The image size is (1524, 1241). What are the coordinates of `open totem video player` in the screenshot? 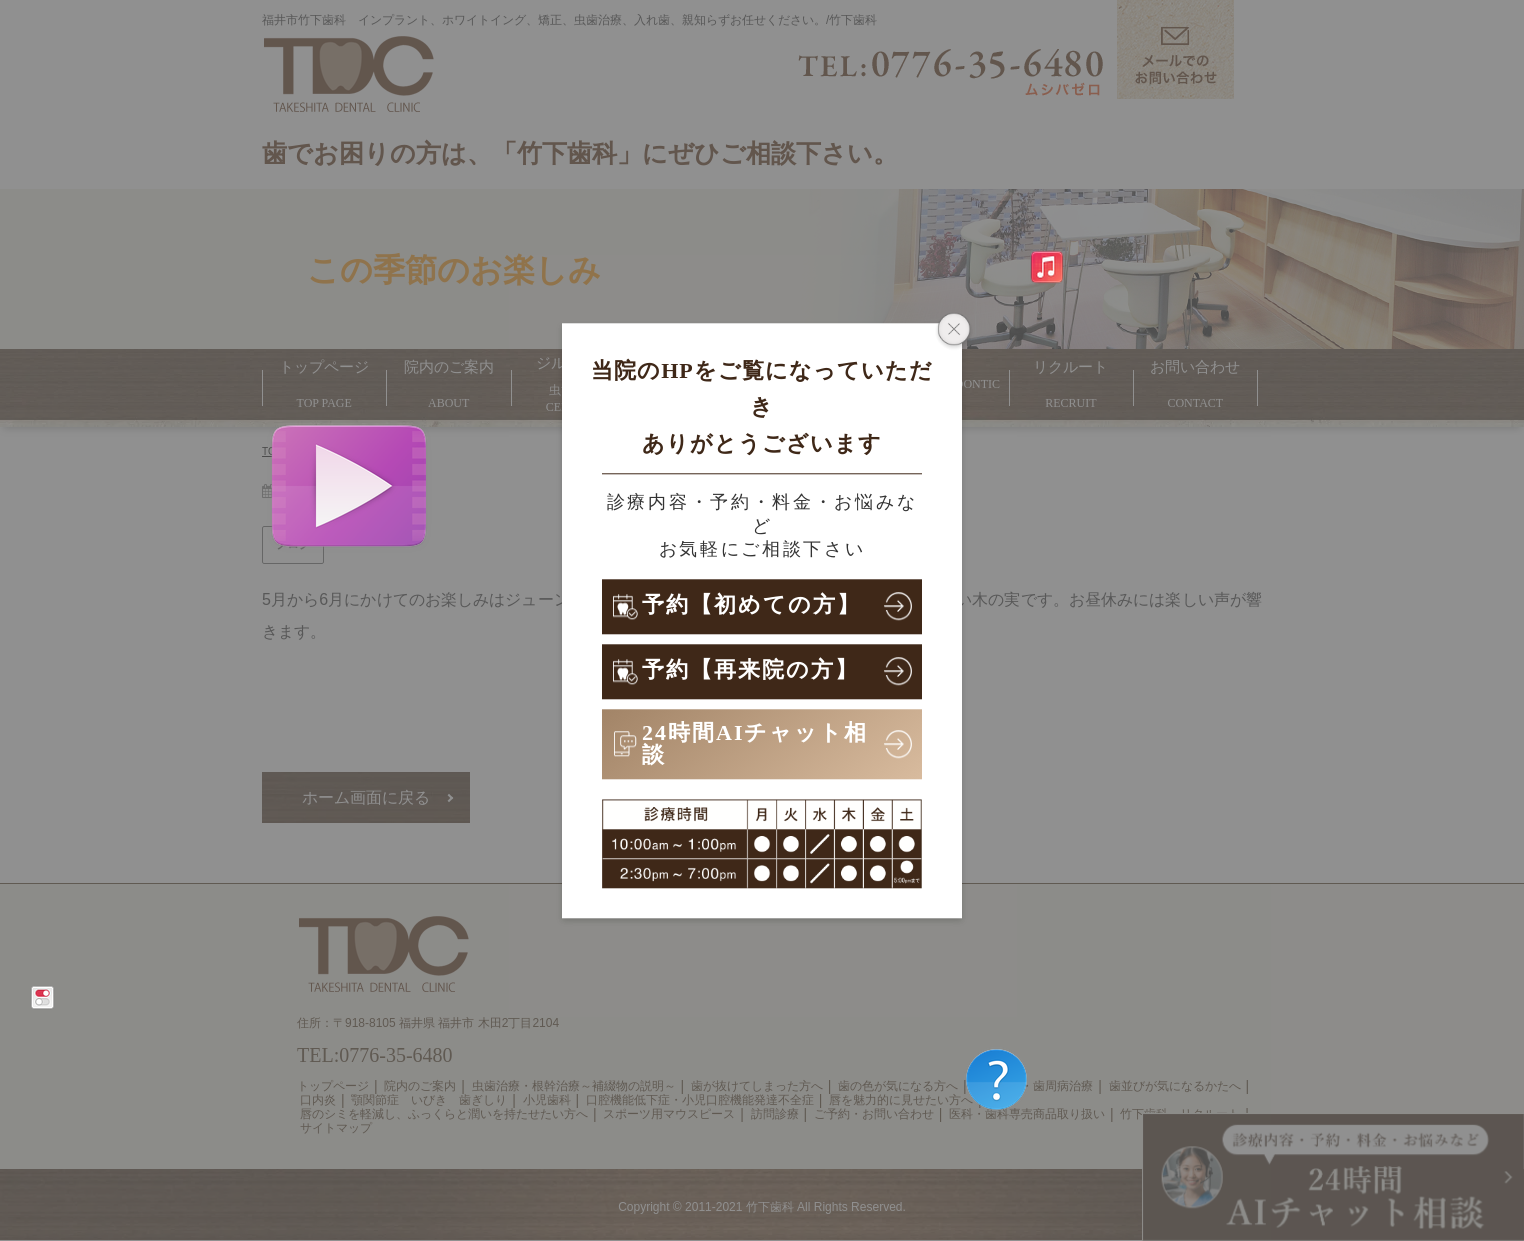 It's located at (349, 486).